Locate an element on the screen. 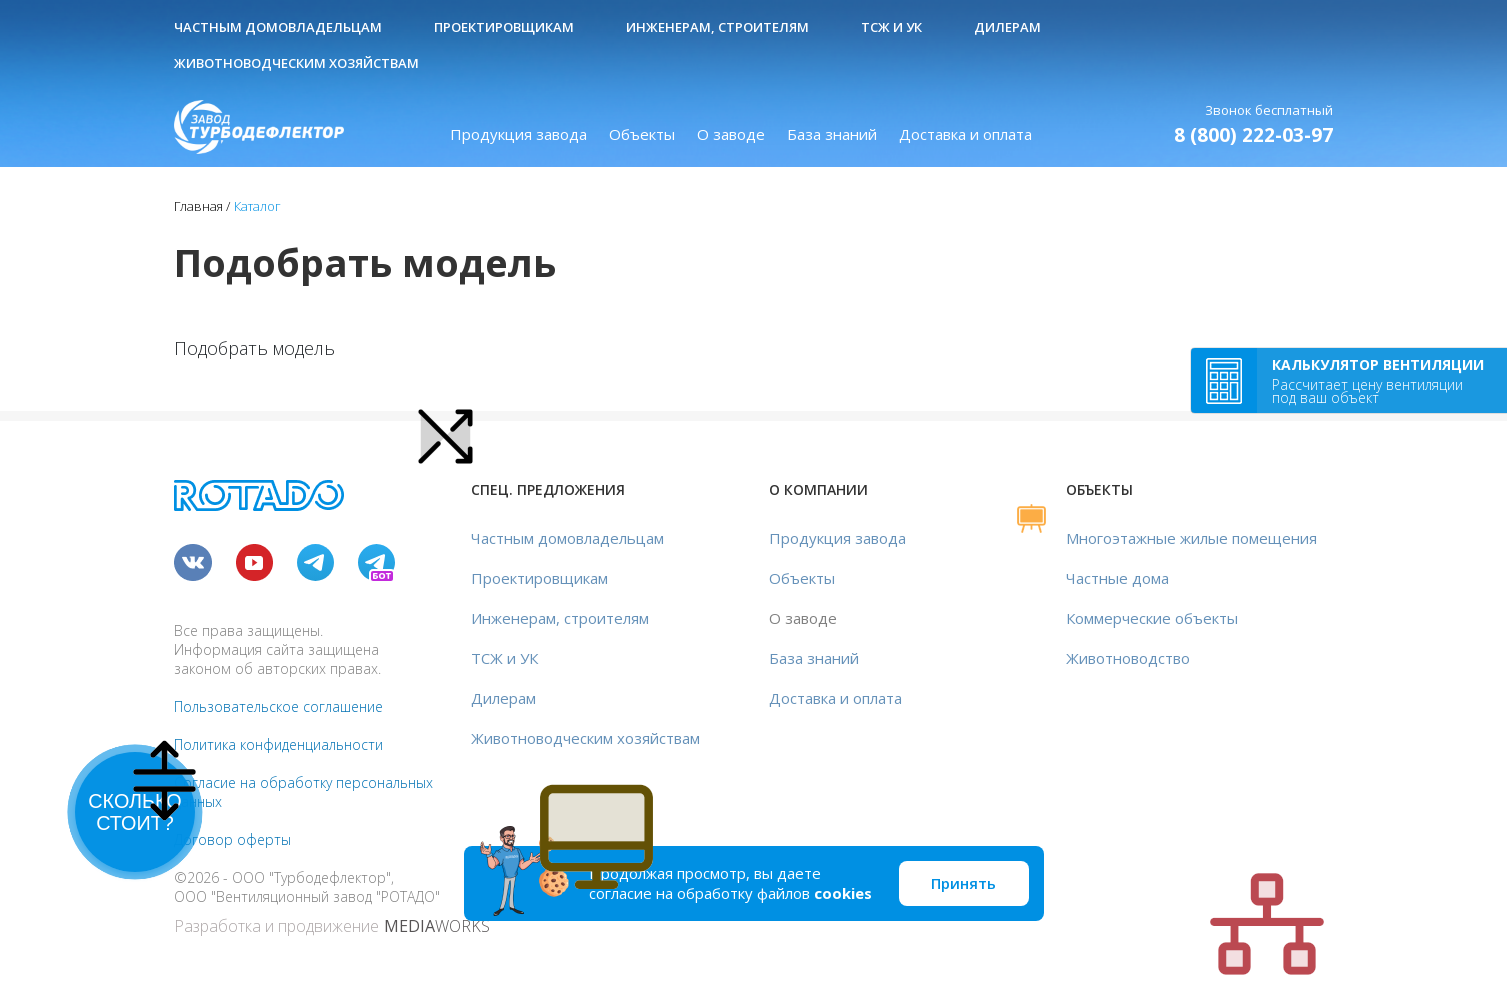 The height and width of the screenshot is (995, 1507). split content vertically is located at coordinates (164, 780).